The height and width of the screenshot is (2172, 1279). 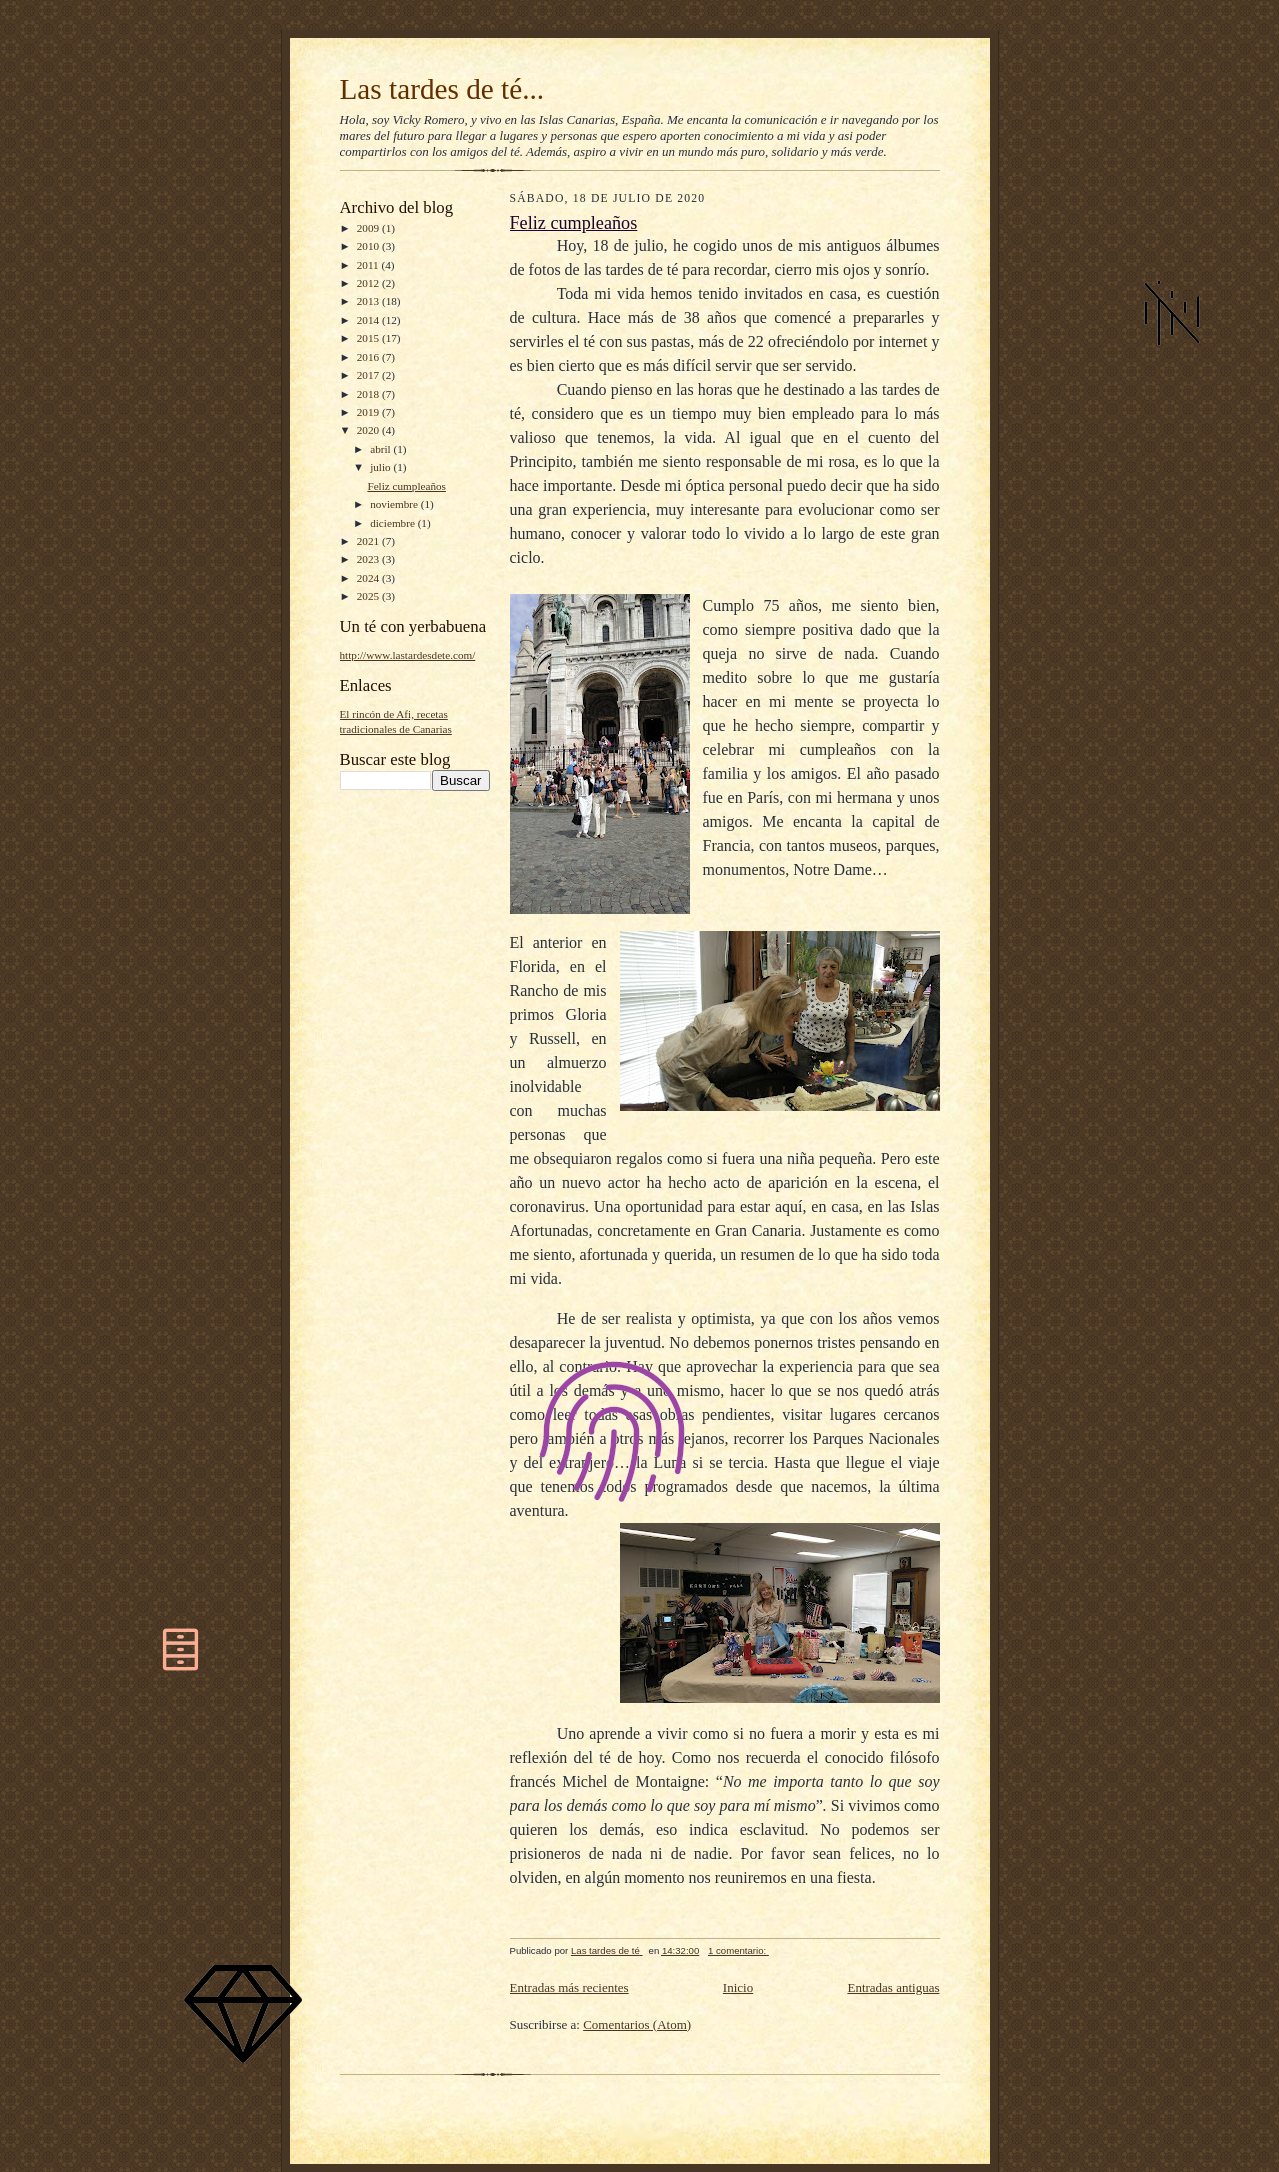 I want to click on browse furniture or home decor items, so click(x=180, y=1649).